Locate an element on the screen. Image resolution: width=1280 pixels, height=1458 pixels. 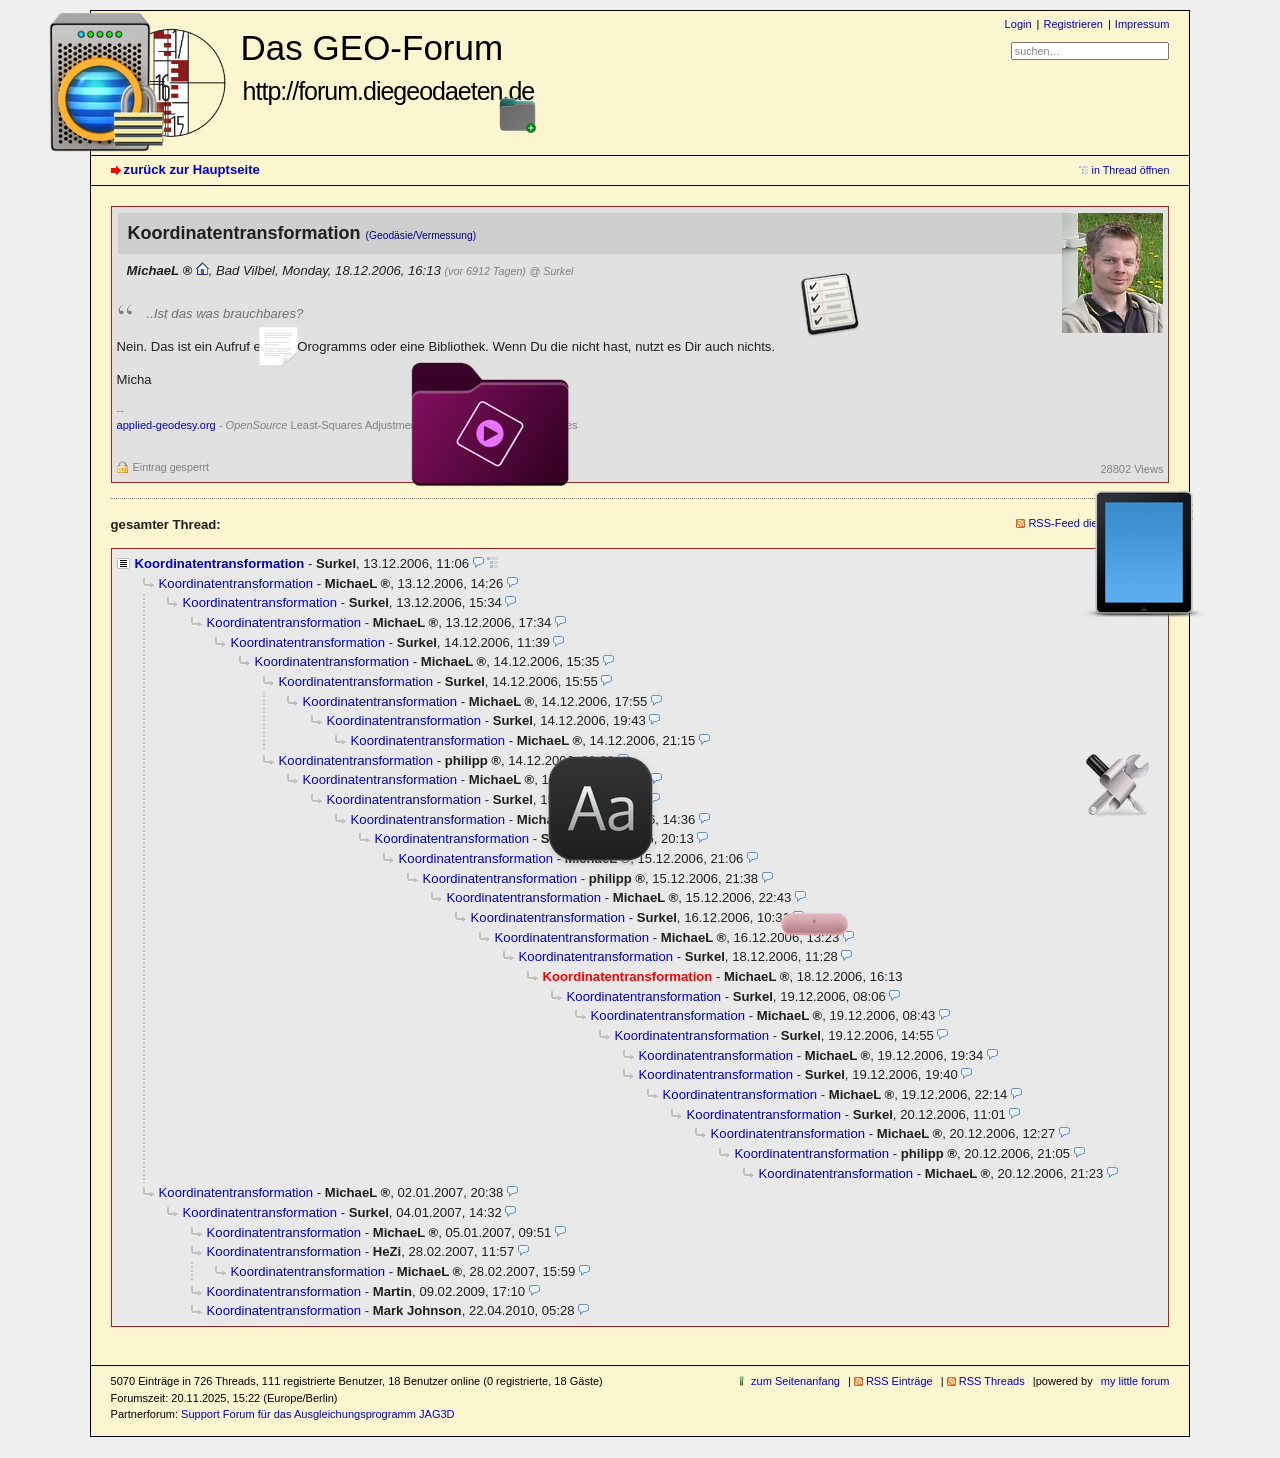
open applescript utility for automation settings is located at coordinates (1117, 785).